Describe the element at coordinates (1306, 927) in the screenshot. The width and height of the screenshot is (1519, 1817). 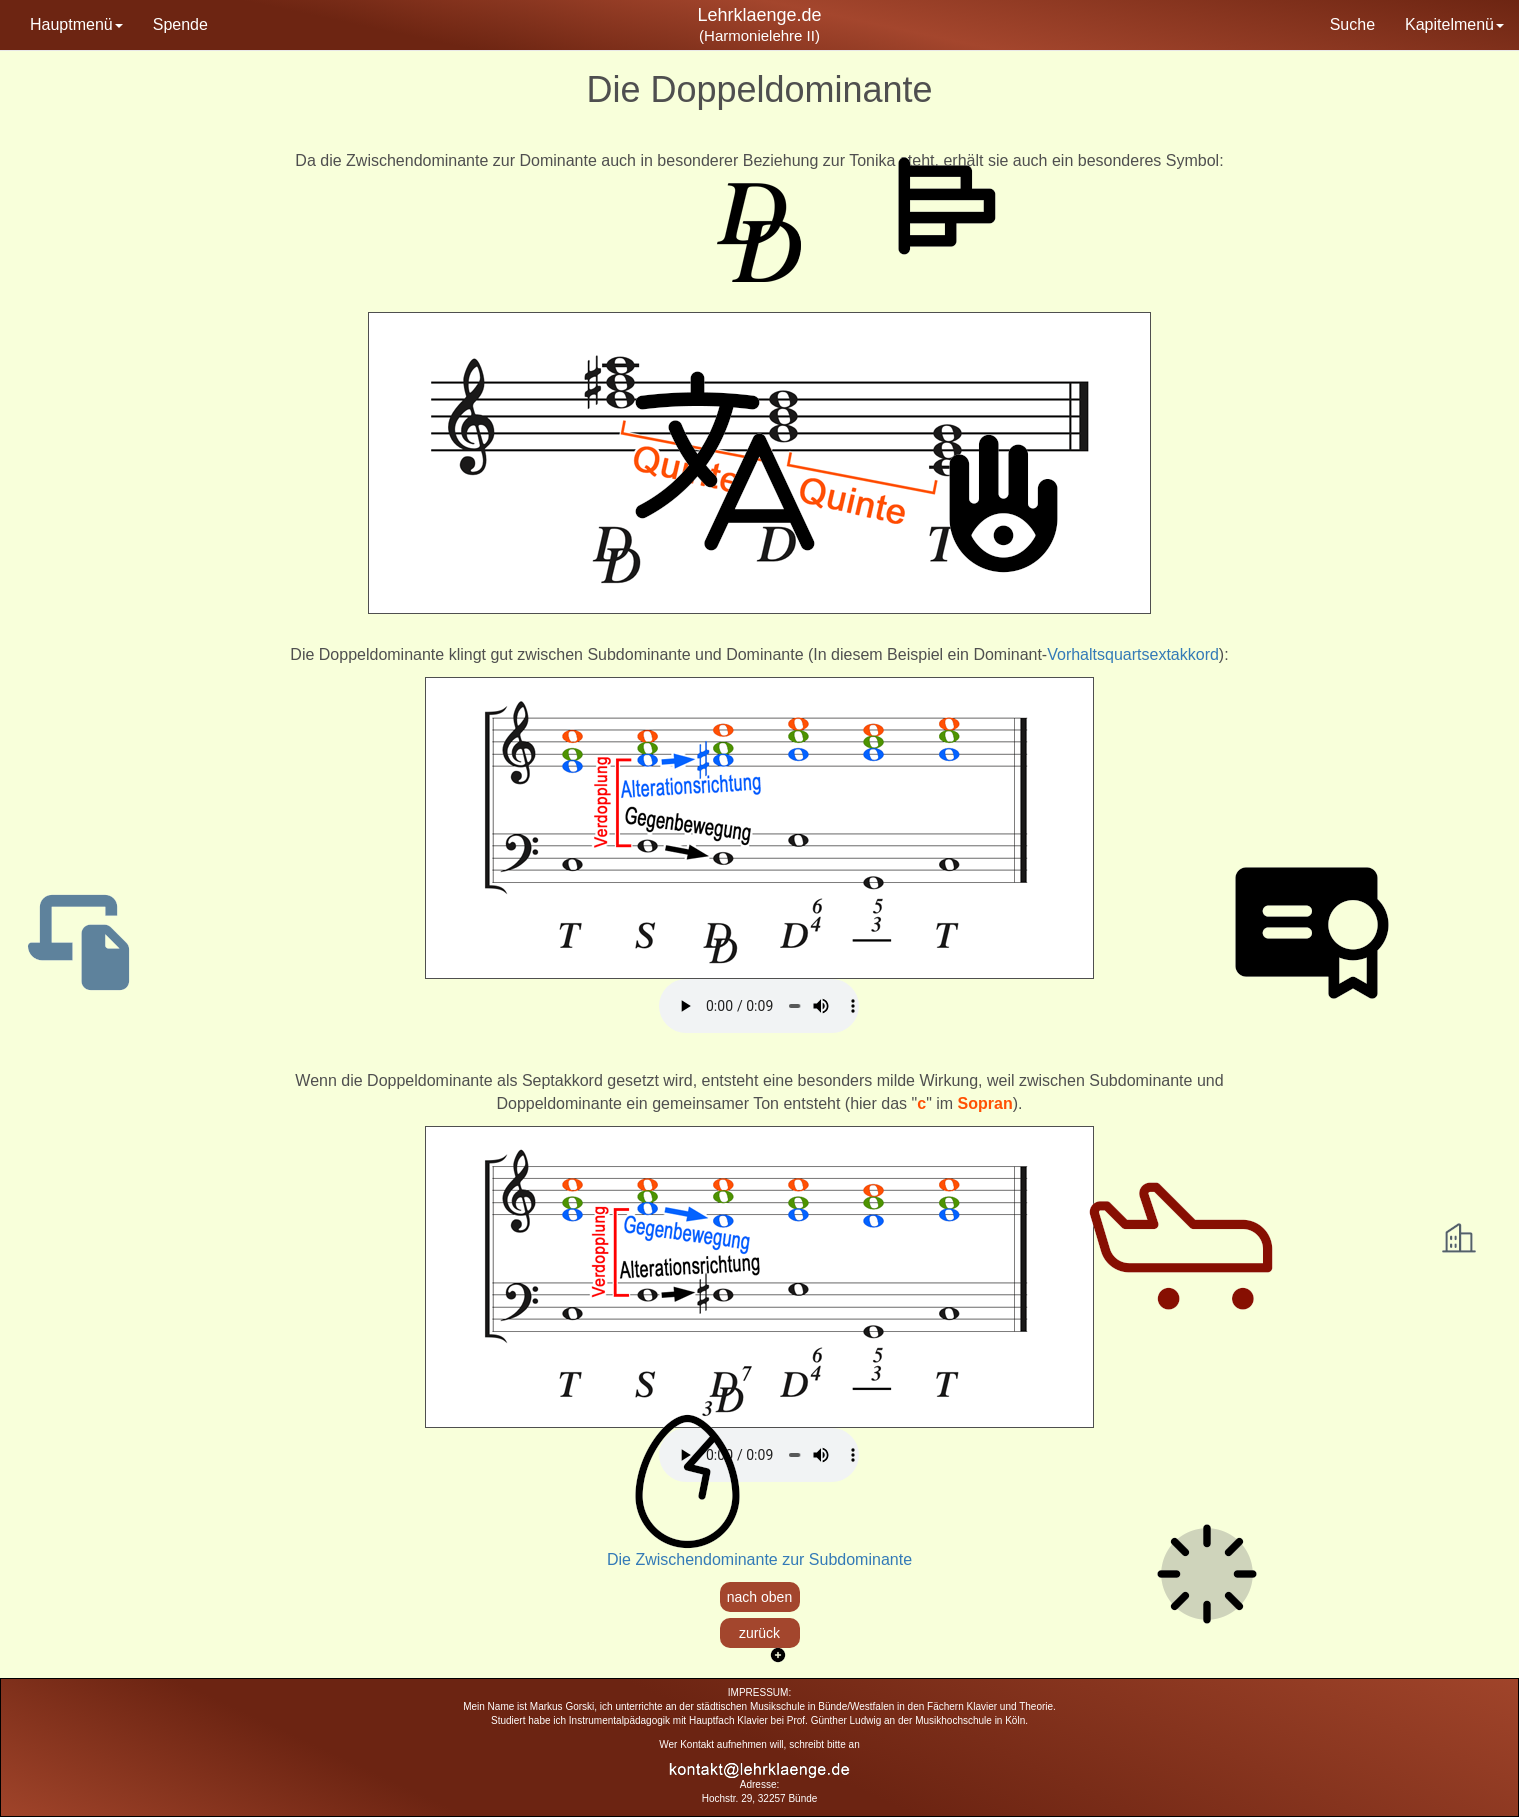
I see `view certificate or credential details` at that location.